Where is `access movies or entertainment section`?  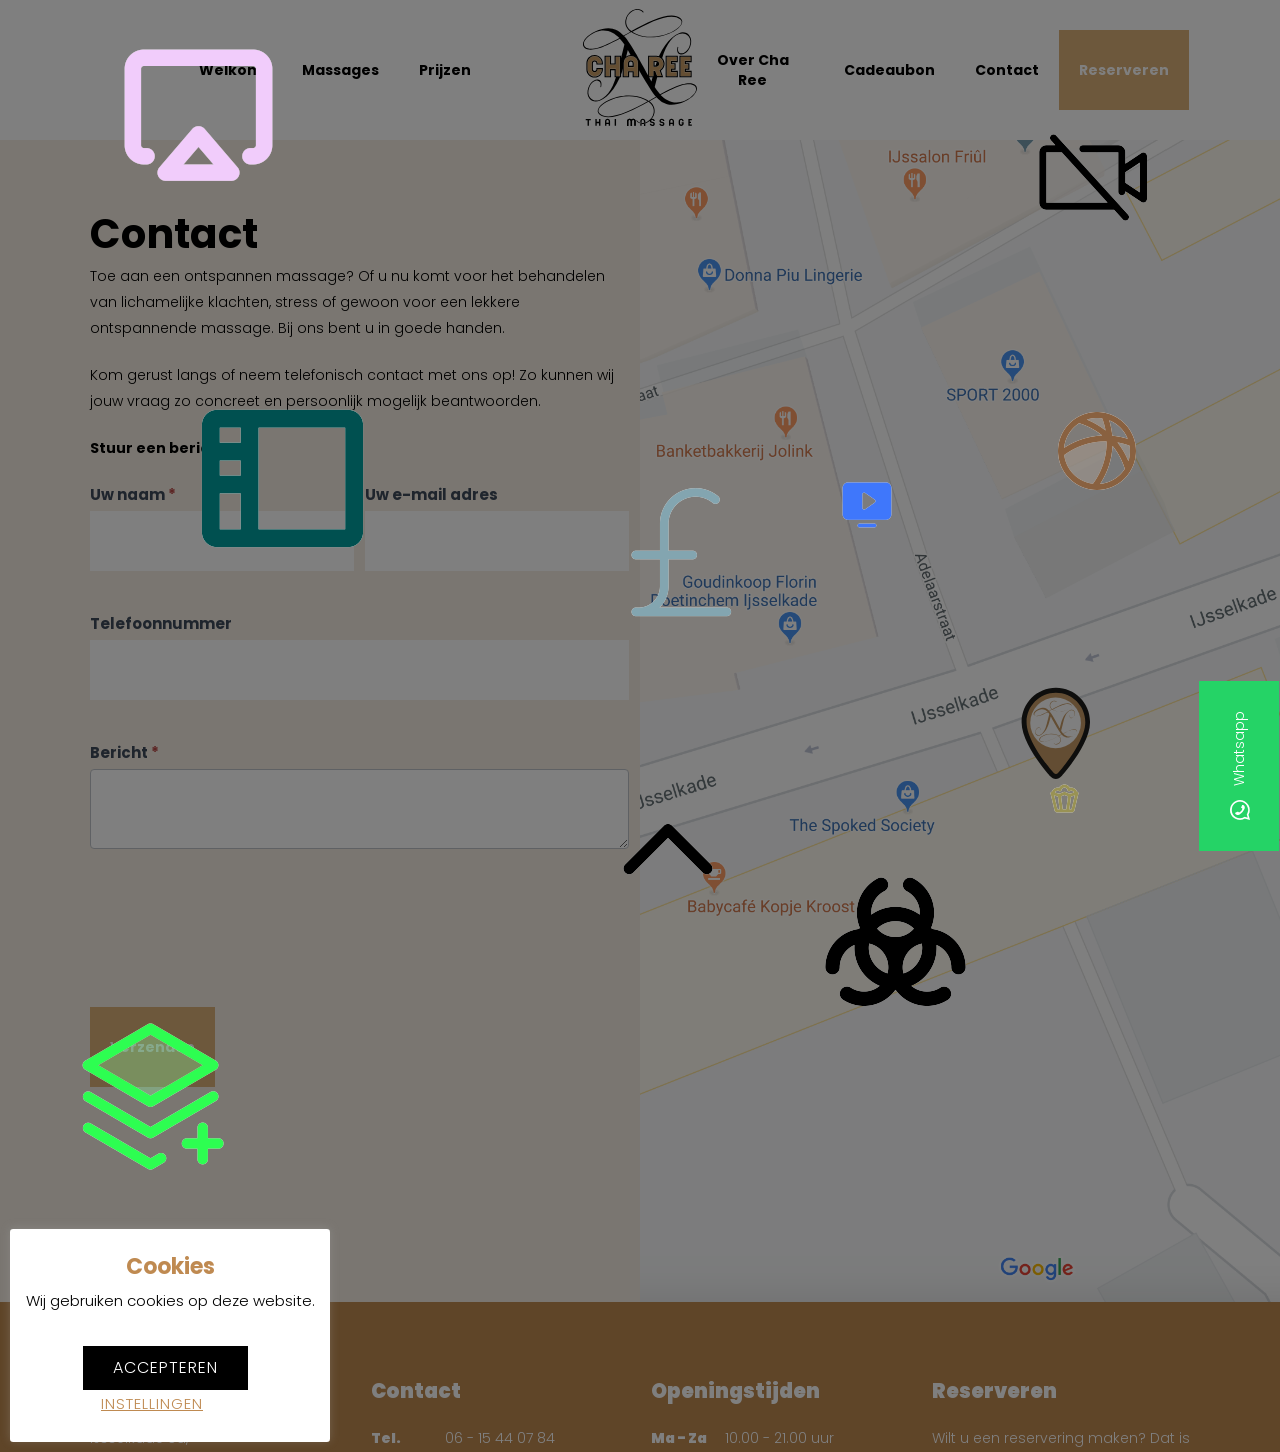 access movies or entertainment section is located at coordinates (1064, 799).